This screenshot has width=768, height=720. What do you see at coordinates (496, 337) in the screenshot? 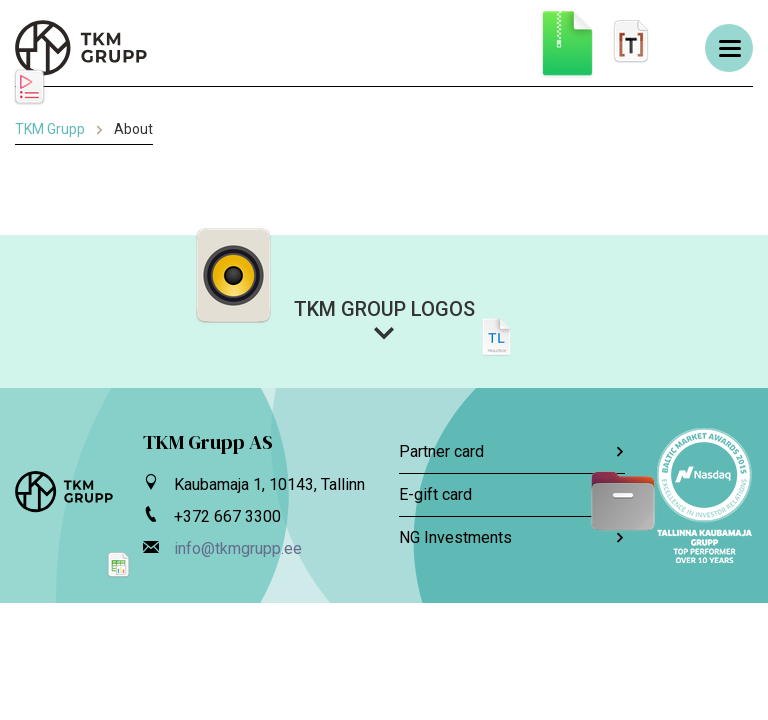
I see `a Qt Linguist translation file` at bounding box center [496, 337].